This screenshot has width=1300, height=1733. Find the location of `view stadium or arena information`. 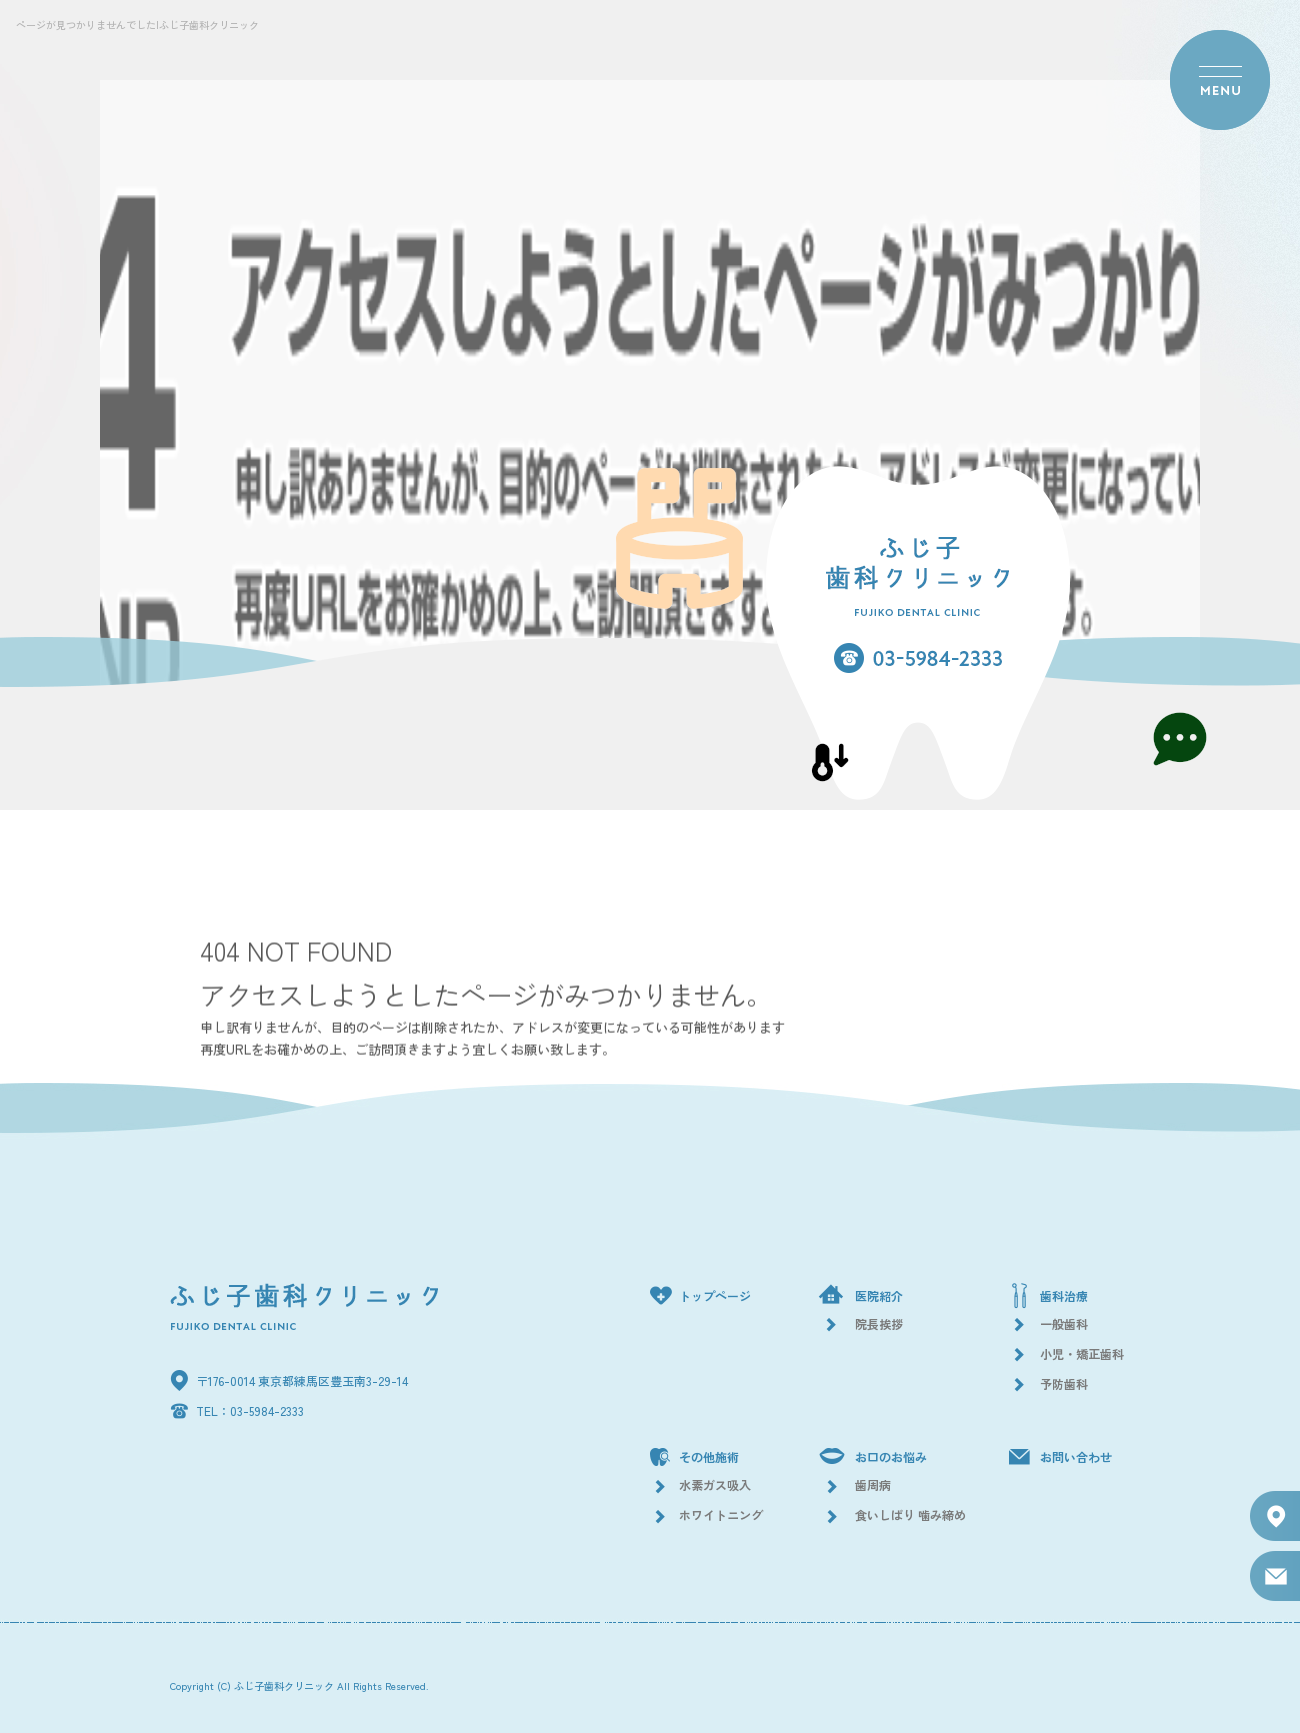

view stadium or arena information is located at coordinates (679, 538).